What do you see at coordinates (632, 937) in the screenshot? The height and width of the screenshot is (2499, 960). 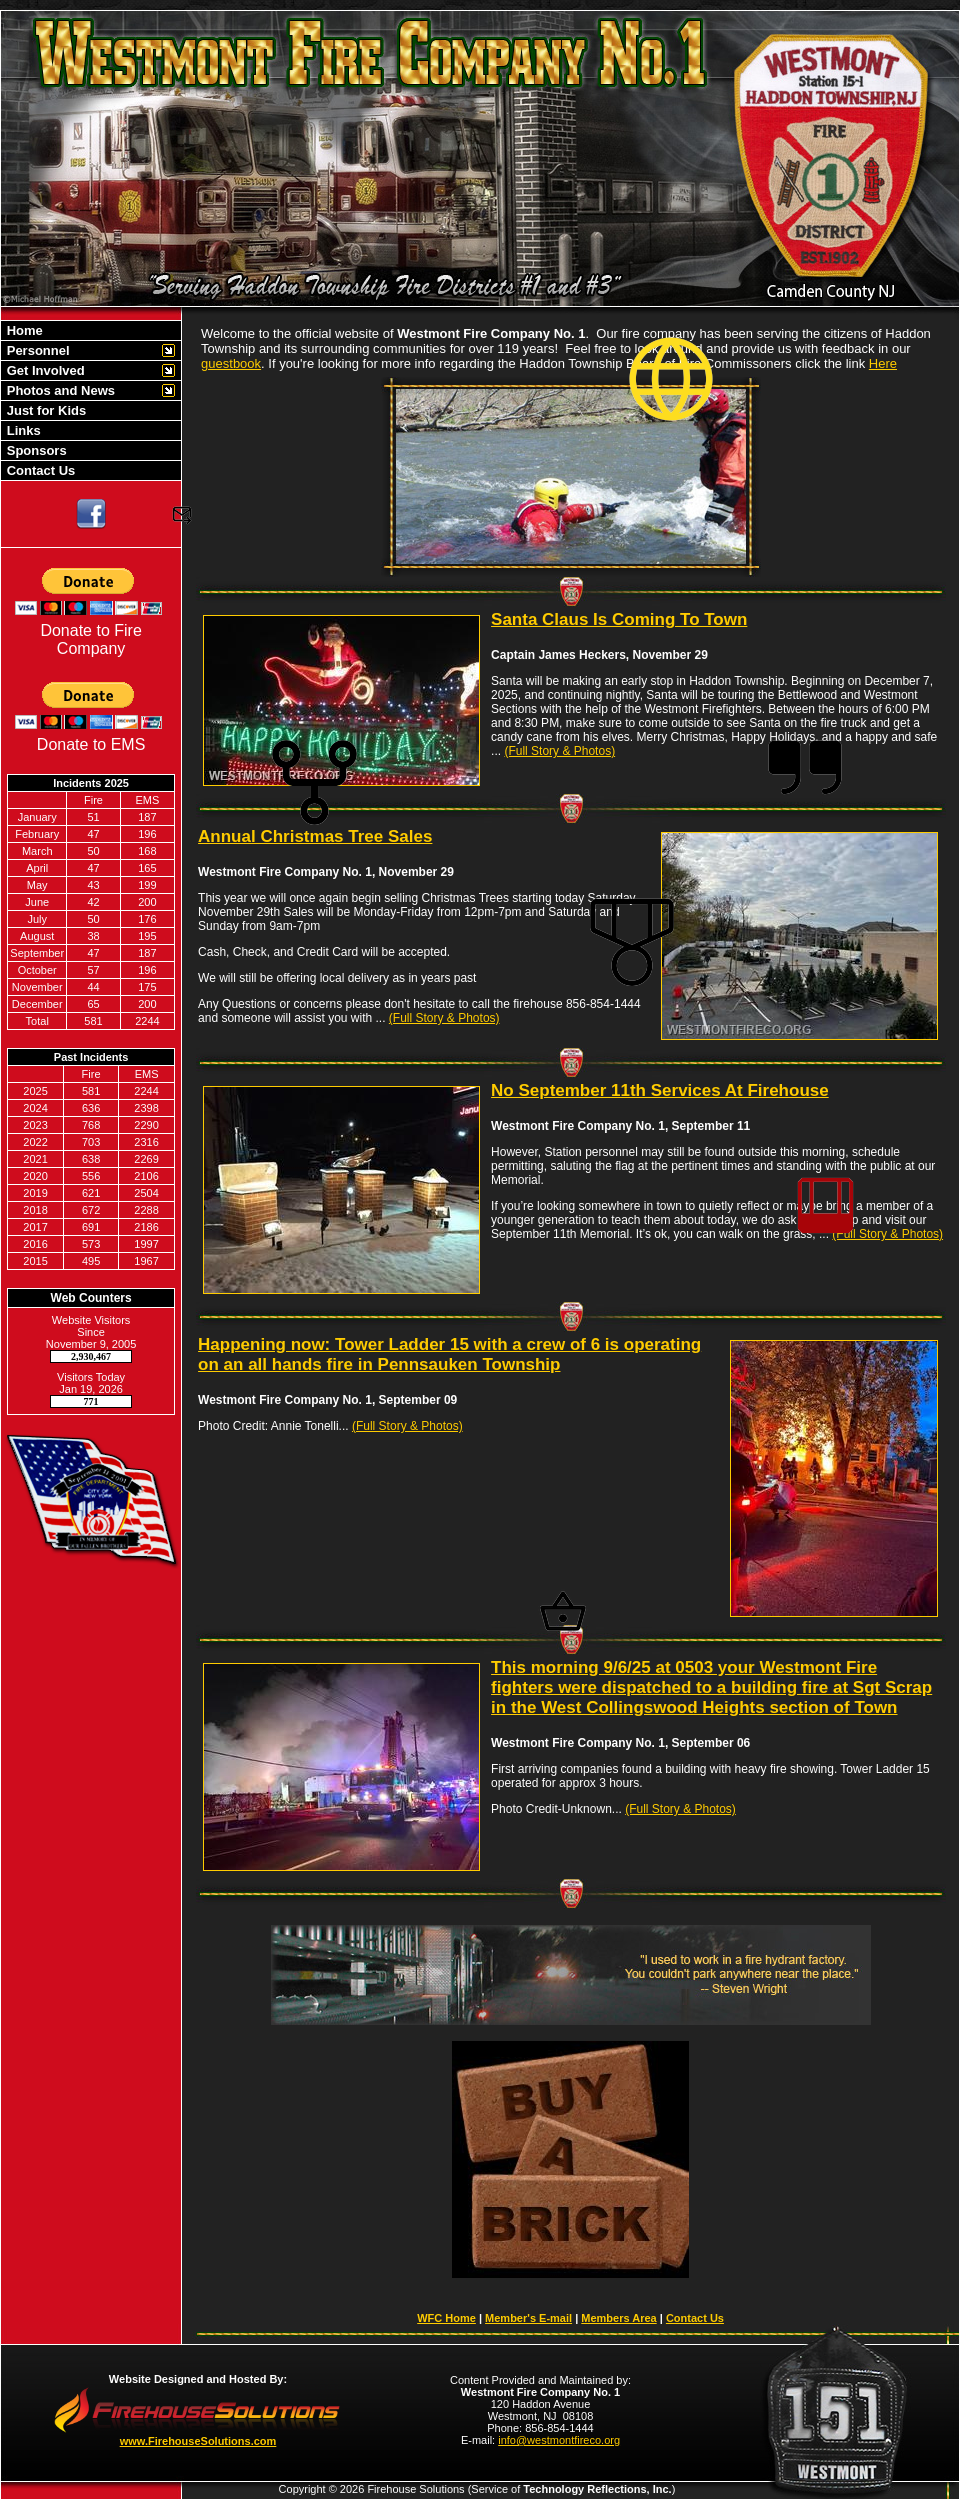 I see `view achievements or awards` at bounding box center [632, 937].